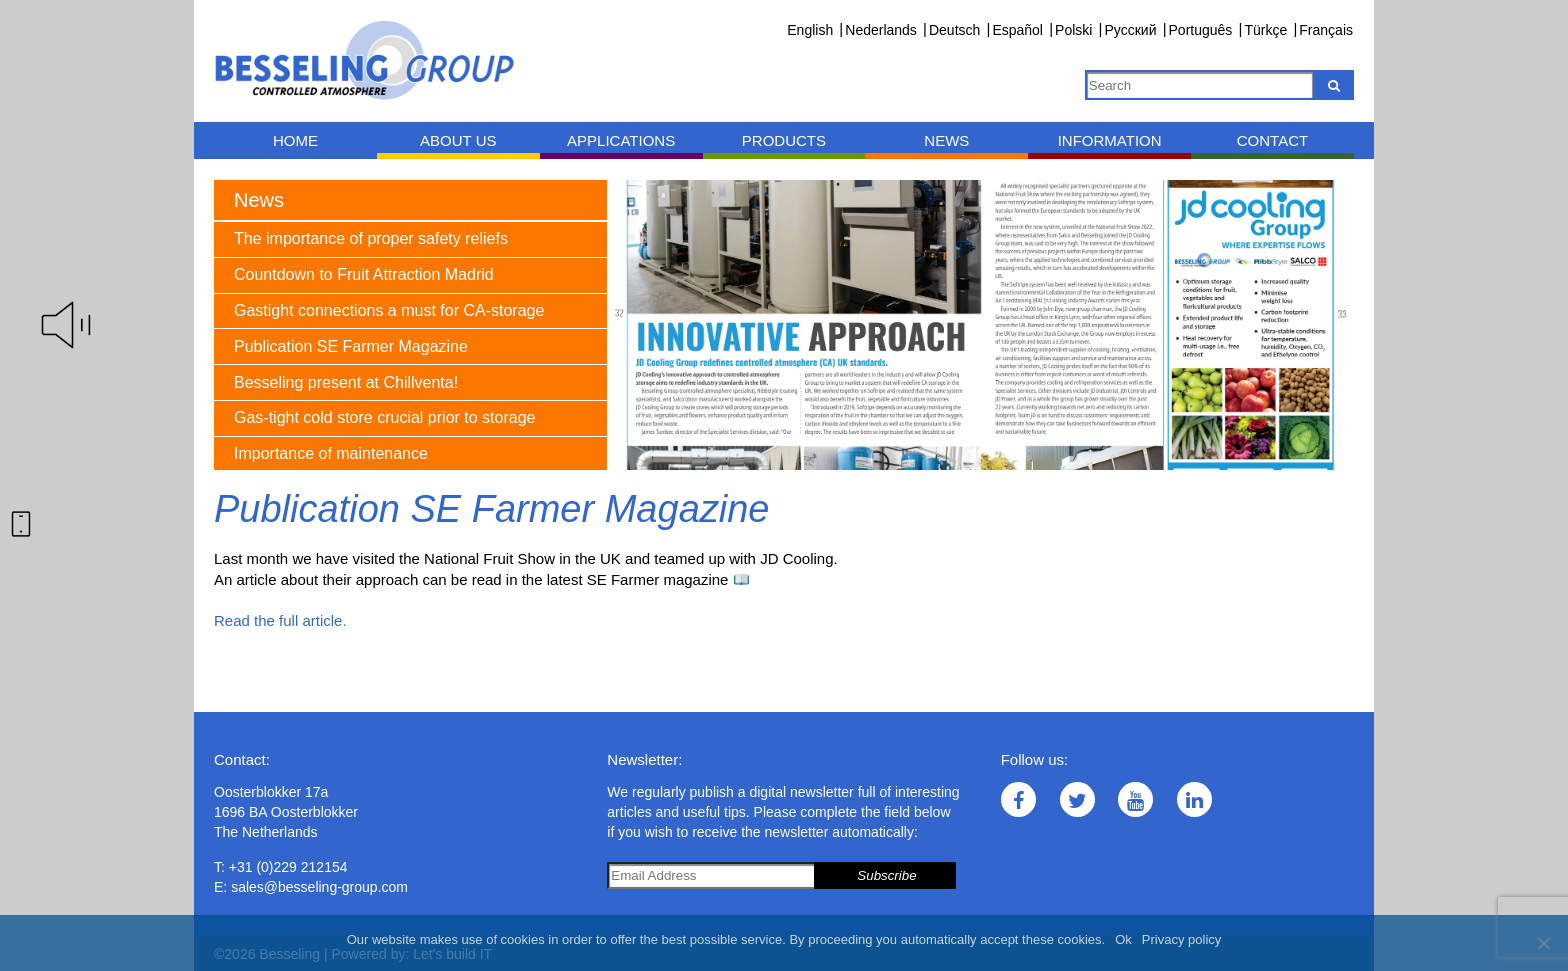 The image size is (1568, 971). Describe the element at coordinates (21, 524) in the screenshot. I see `view mobile device settings` at that location.